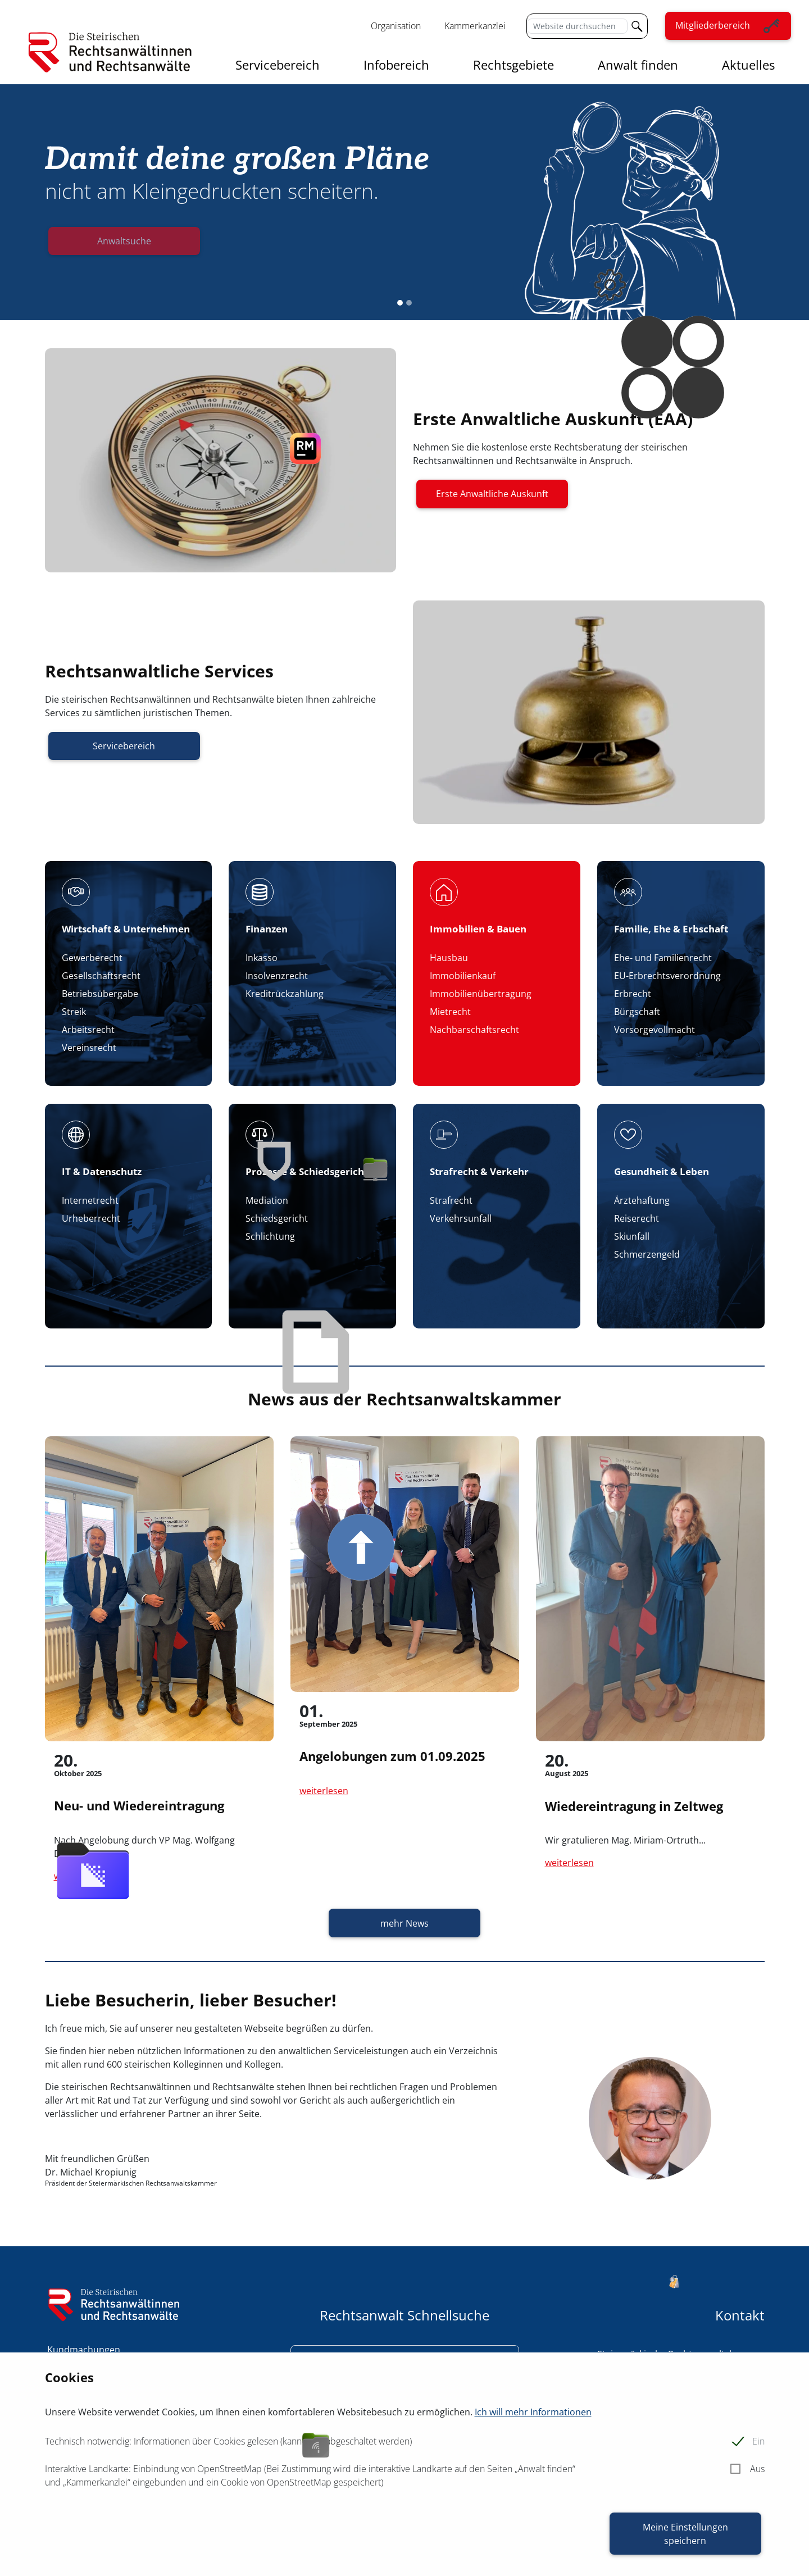  Describe the element at coordinates (93, 1873) in the screenshot. I see `open folder containing Adobe Media Encoder files` at that location.